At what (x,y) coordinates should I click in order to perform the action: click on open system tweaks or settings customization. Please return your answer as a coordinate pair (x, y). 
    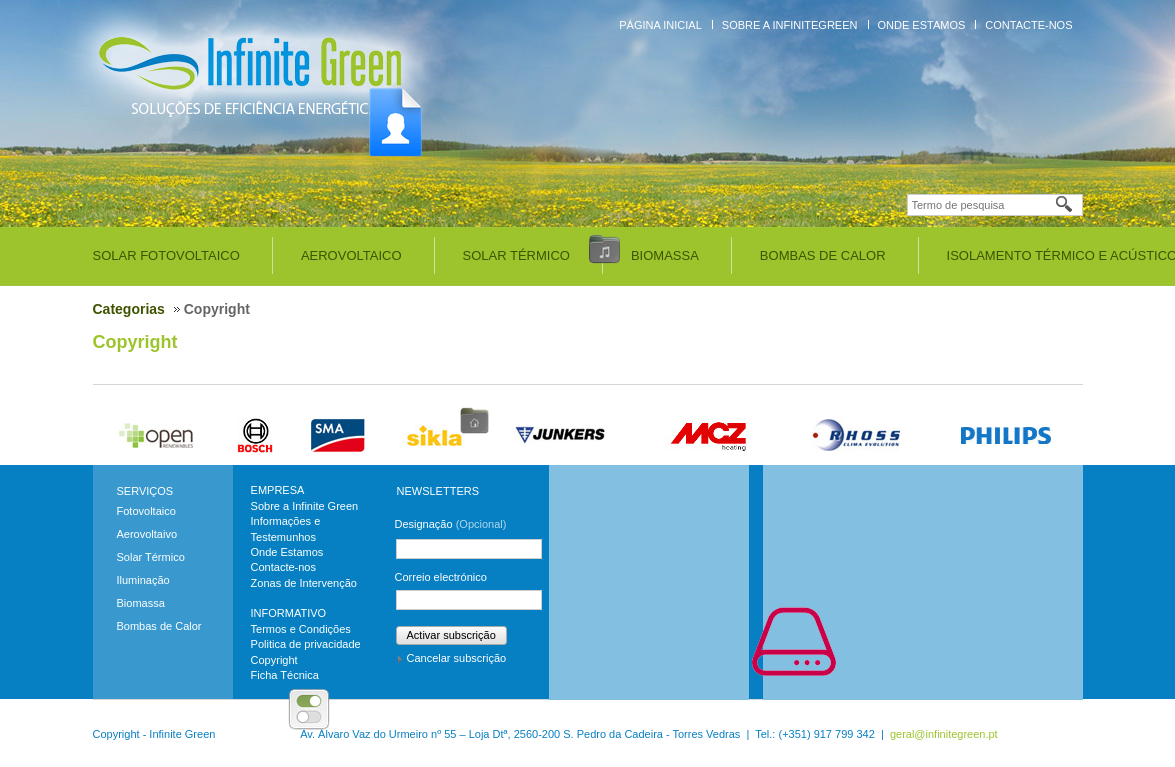
    Looking at the image, I should click on (309, 709).